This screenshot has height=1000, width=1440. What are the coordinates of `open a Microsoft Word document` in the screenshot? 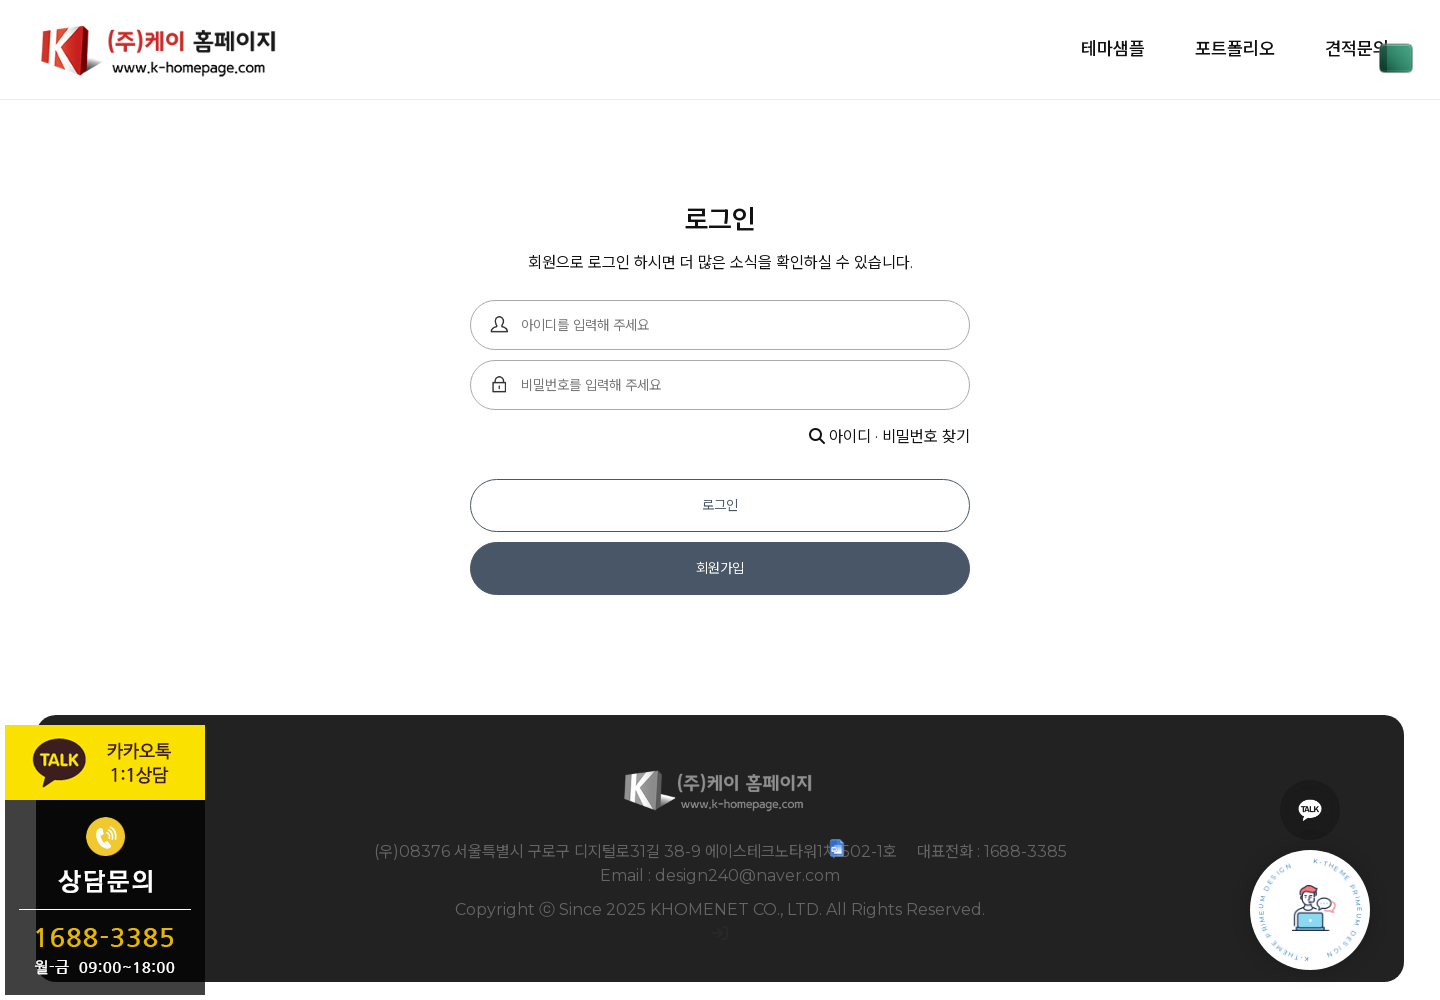 It's located at (837, 848).